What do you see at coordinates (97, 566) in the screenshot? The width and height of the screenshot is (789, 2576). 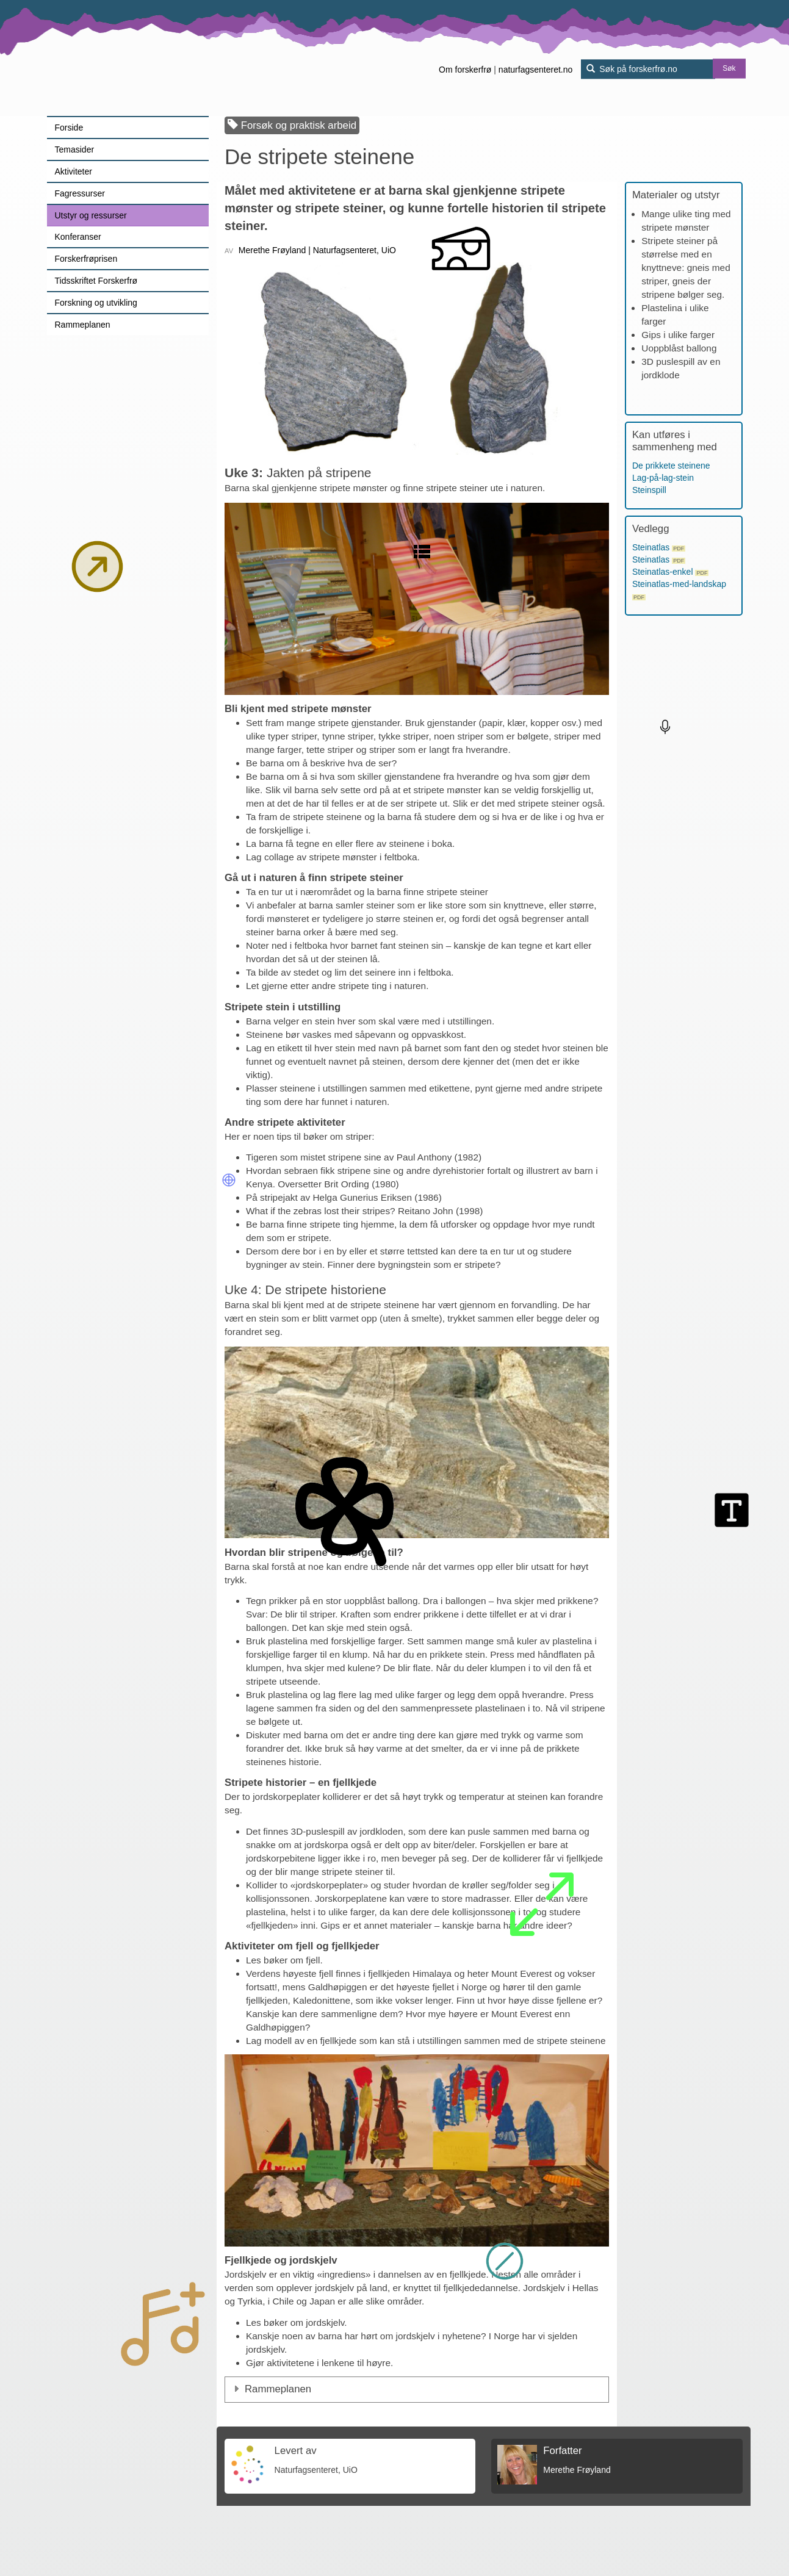 I see `open link in new tab or external window` at bounding box center [97, 566].